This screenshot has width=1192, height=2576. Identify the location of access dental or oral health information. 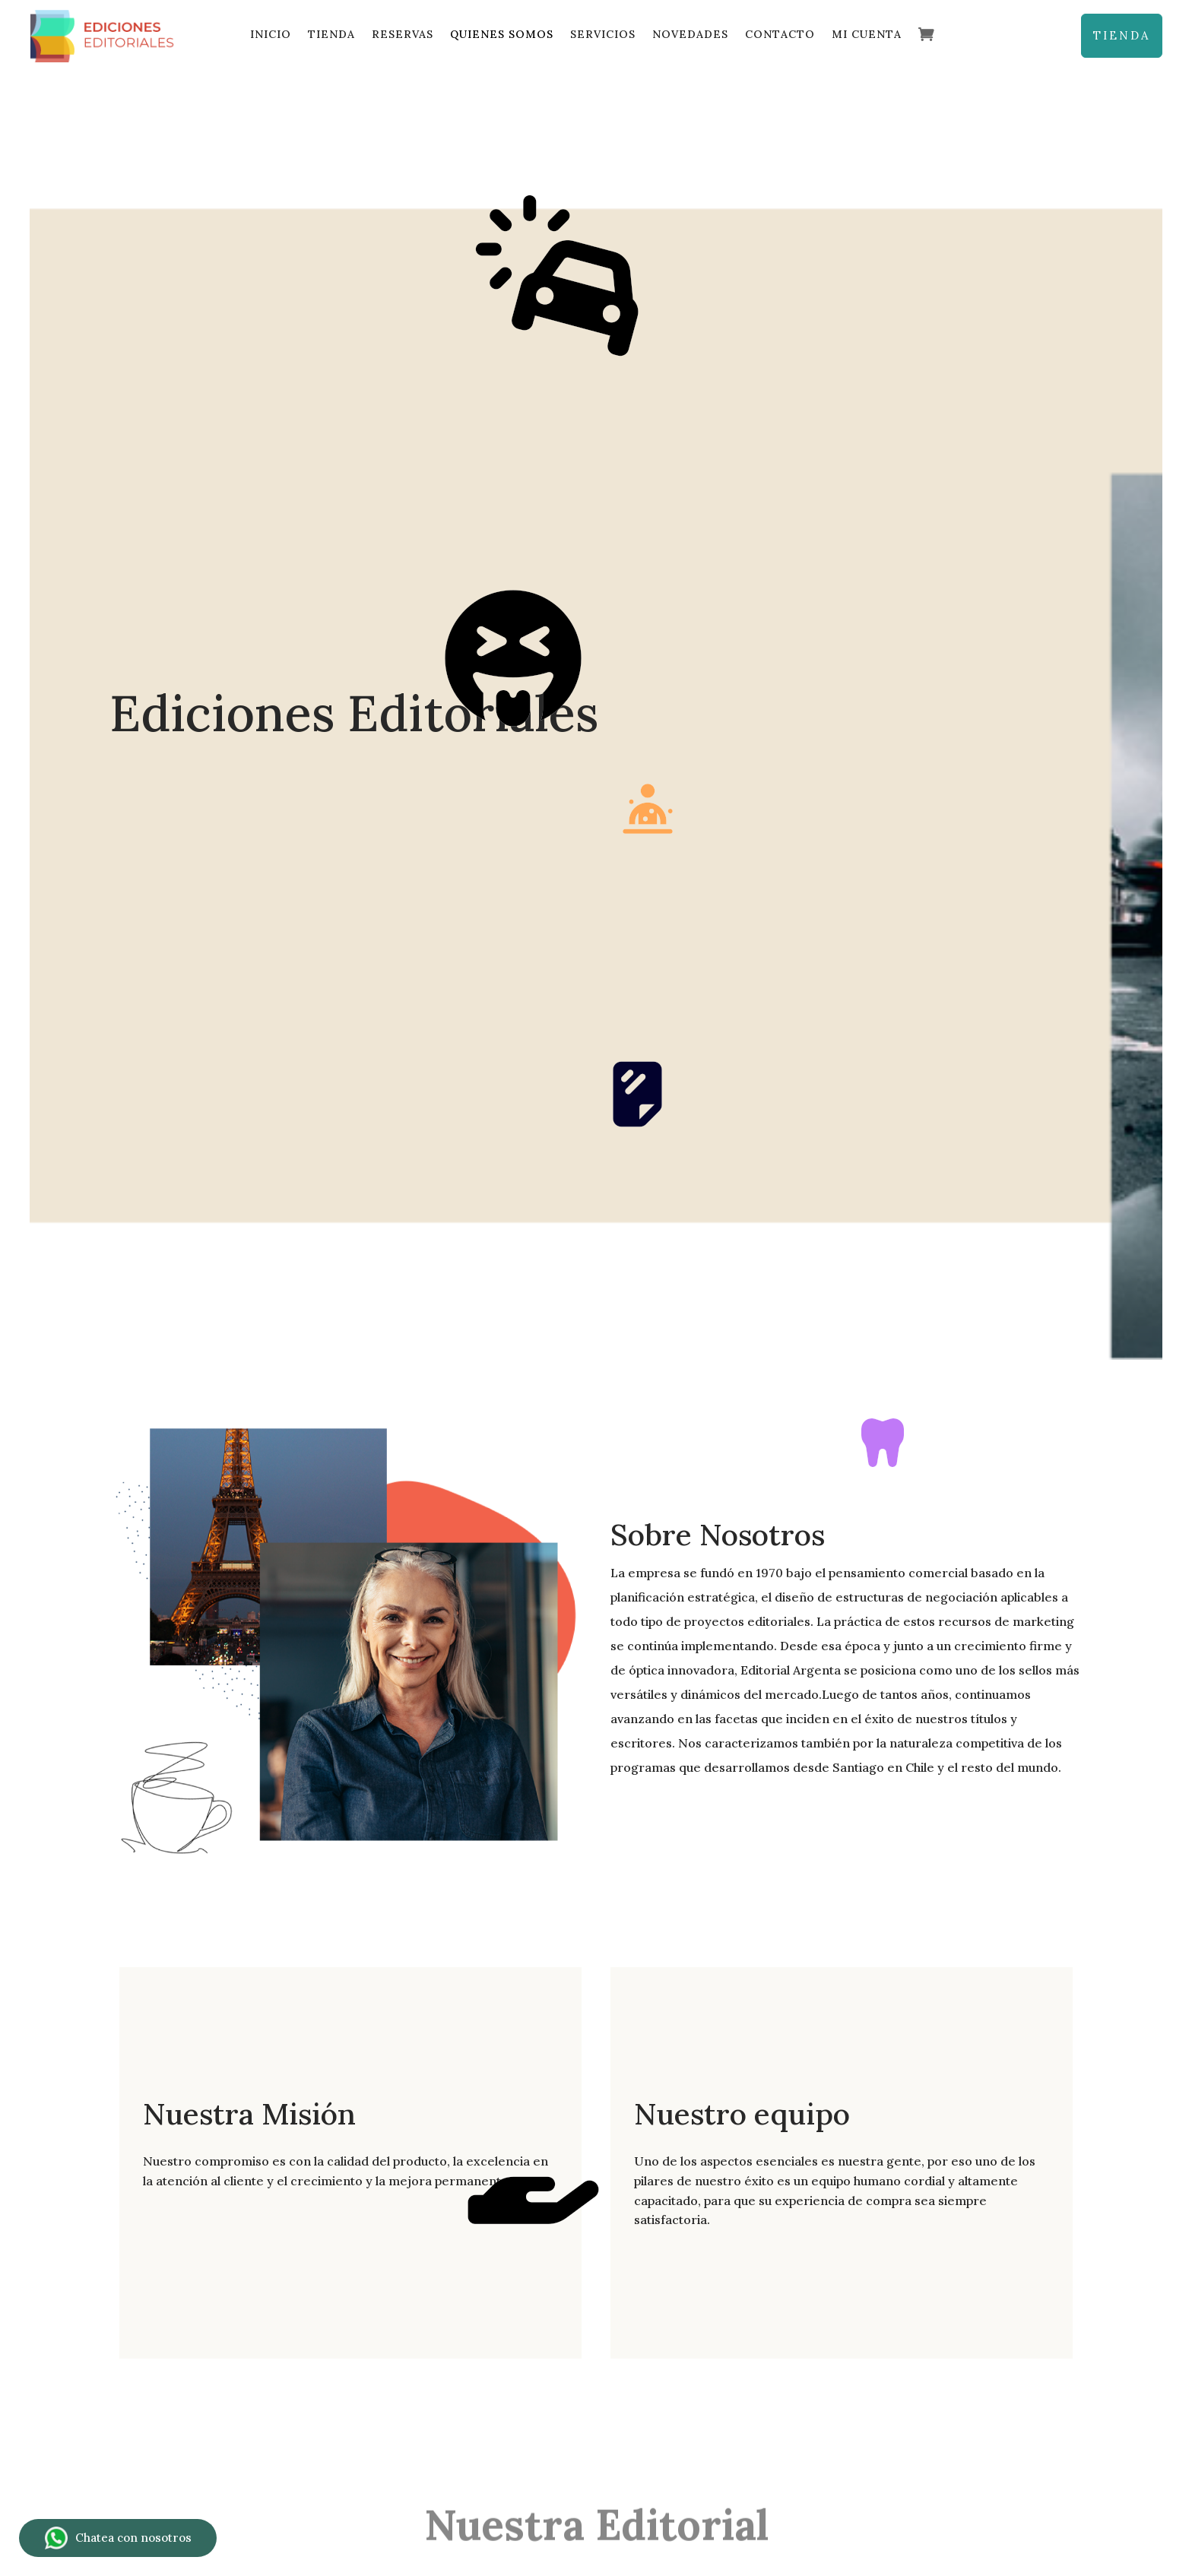
(883, 1443).